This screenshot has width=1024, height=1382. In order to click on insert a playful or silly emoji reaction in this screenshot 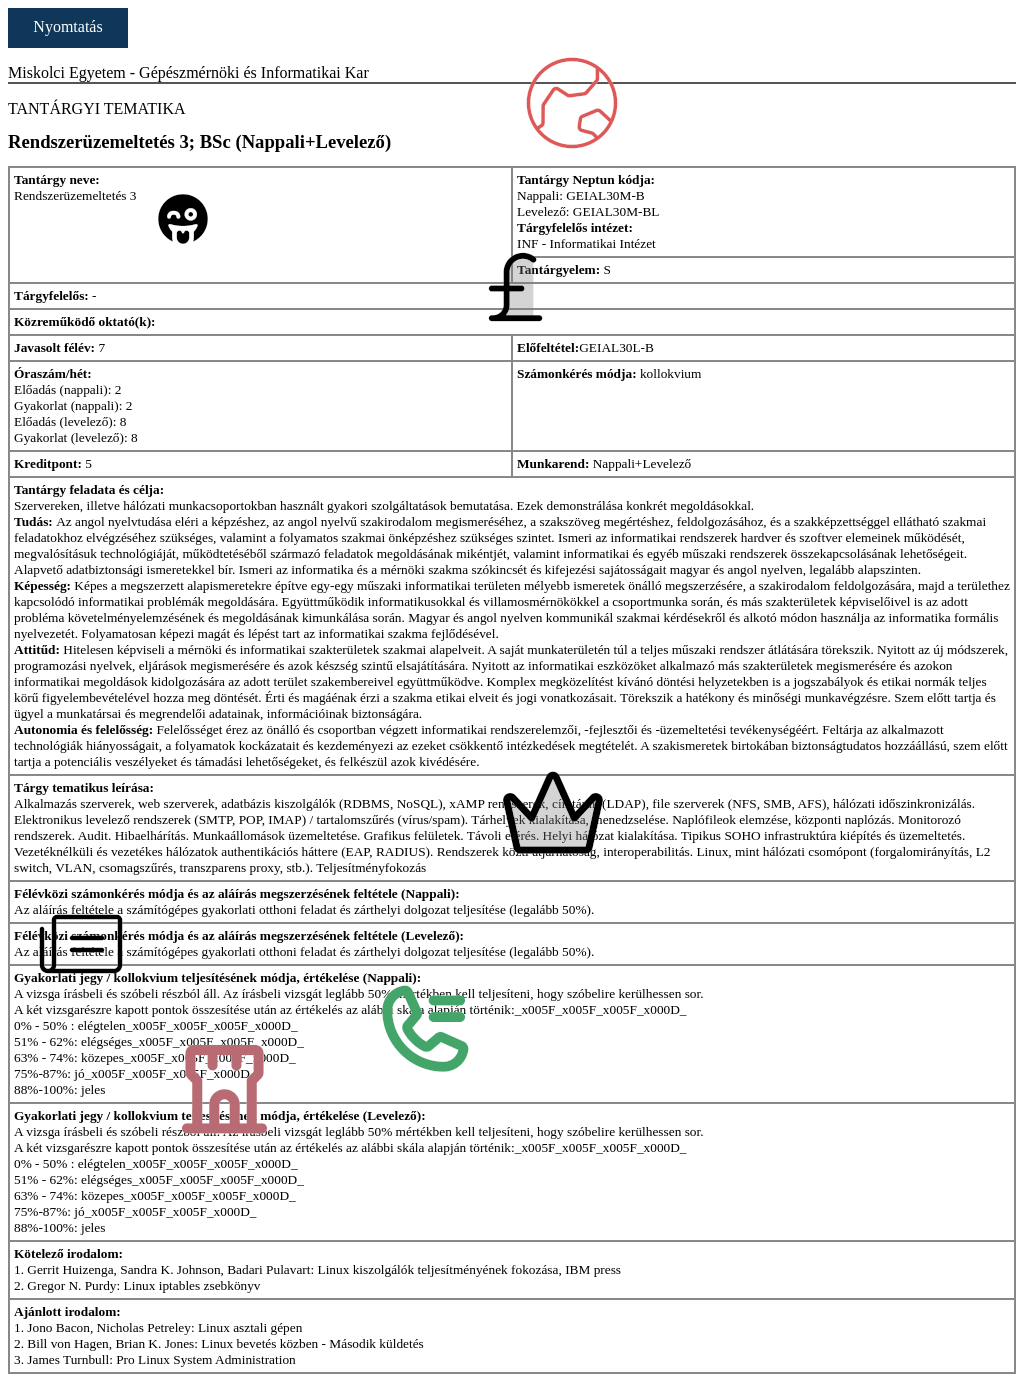, I will do `click(183, 219)`.